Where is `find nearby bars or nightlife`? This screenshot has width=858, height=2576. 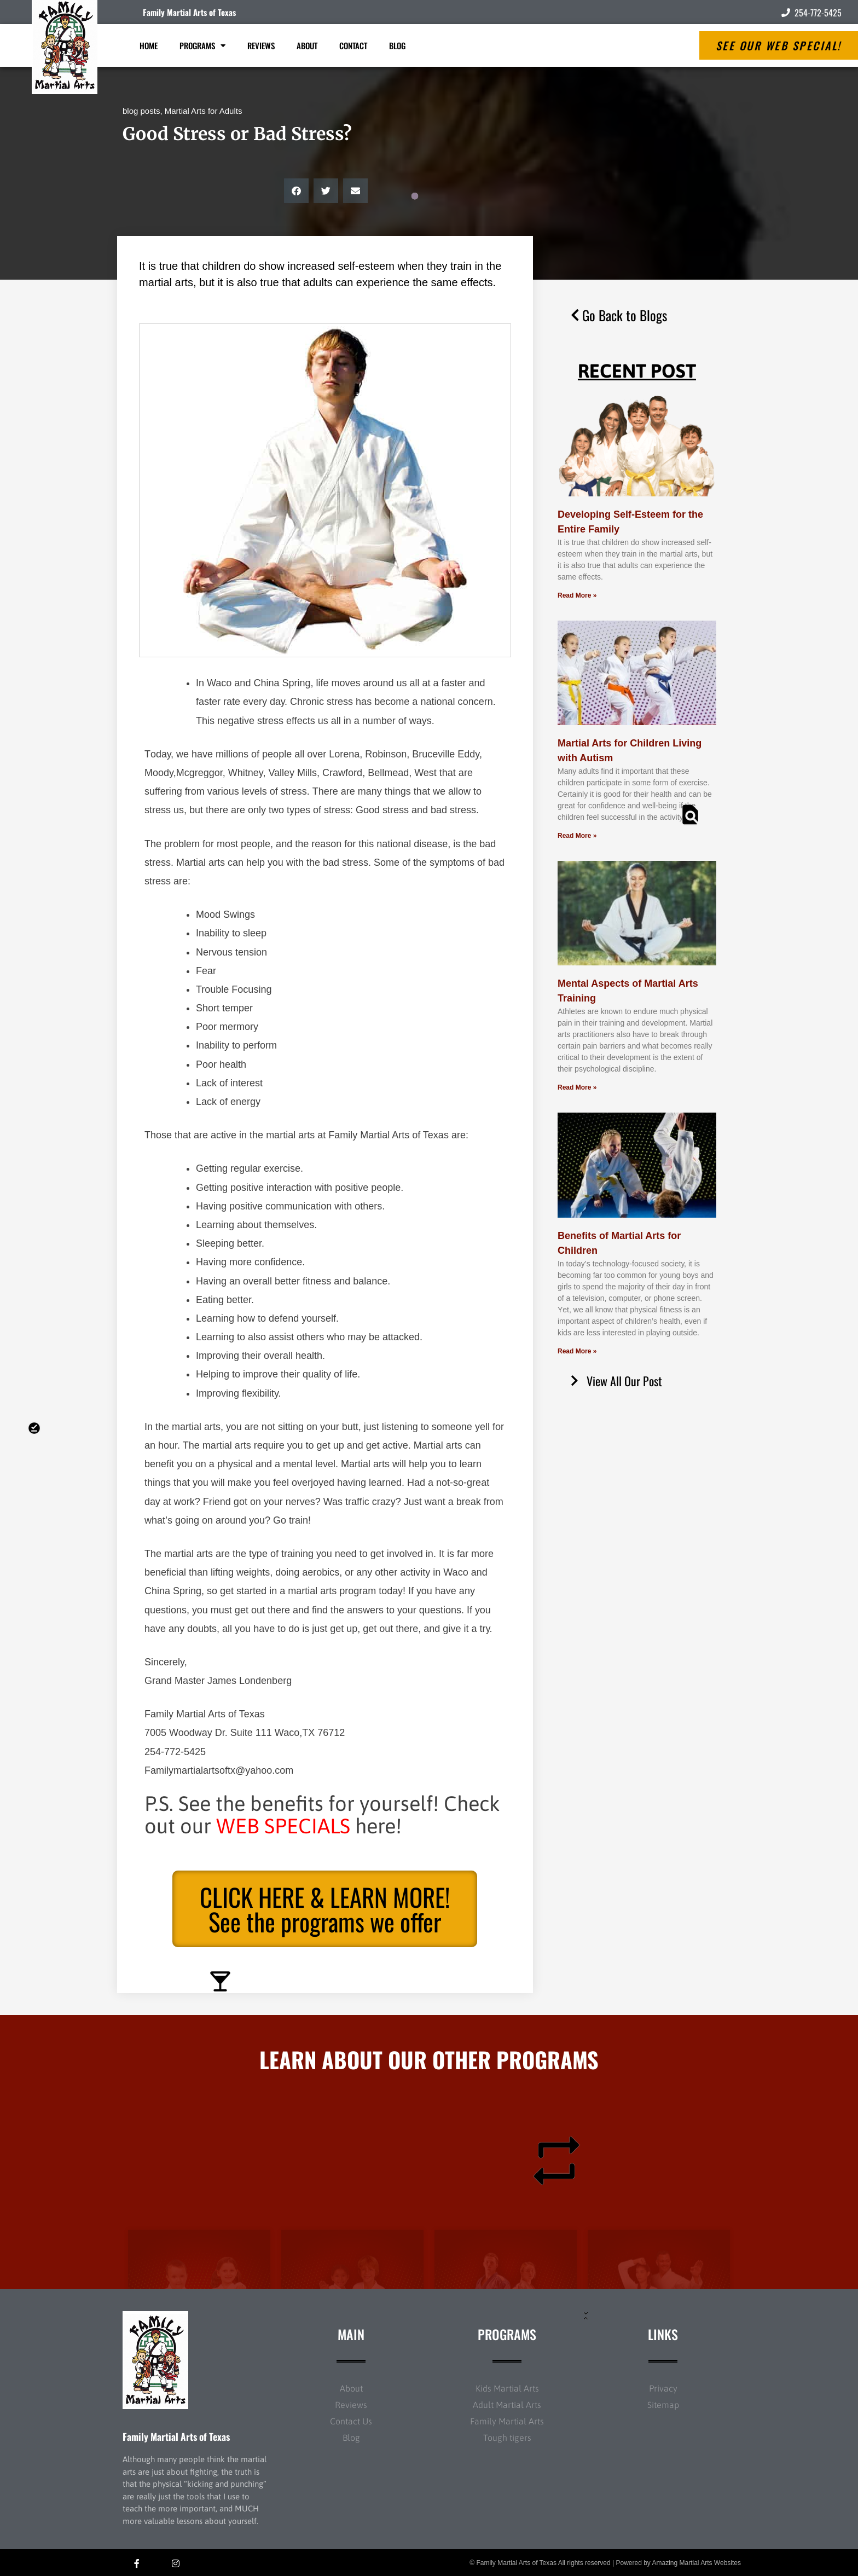 find nearby bars or nightlife is located at coordinates (220, 1981).